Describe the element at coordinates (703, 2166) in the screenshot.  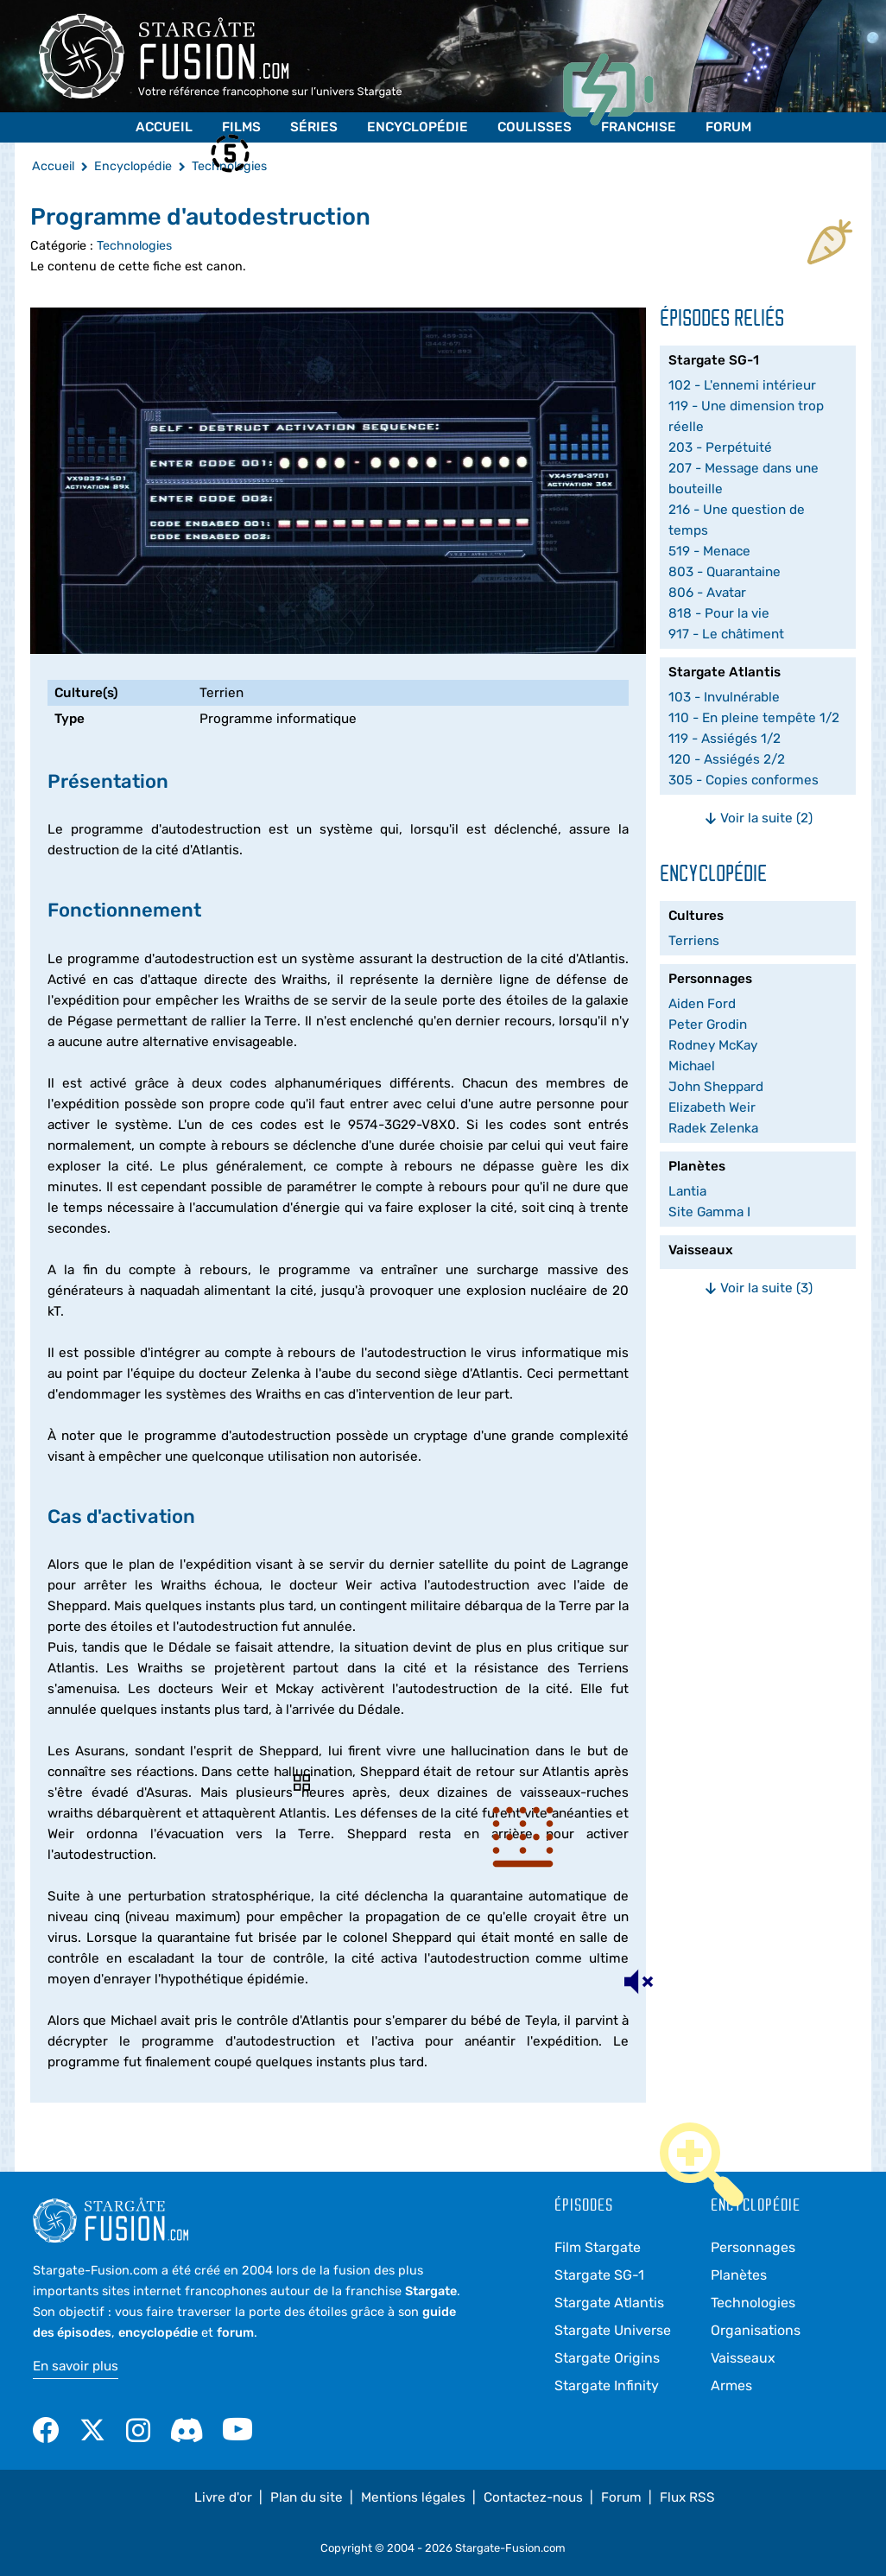
I see `zoom in on content` at that location.